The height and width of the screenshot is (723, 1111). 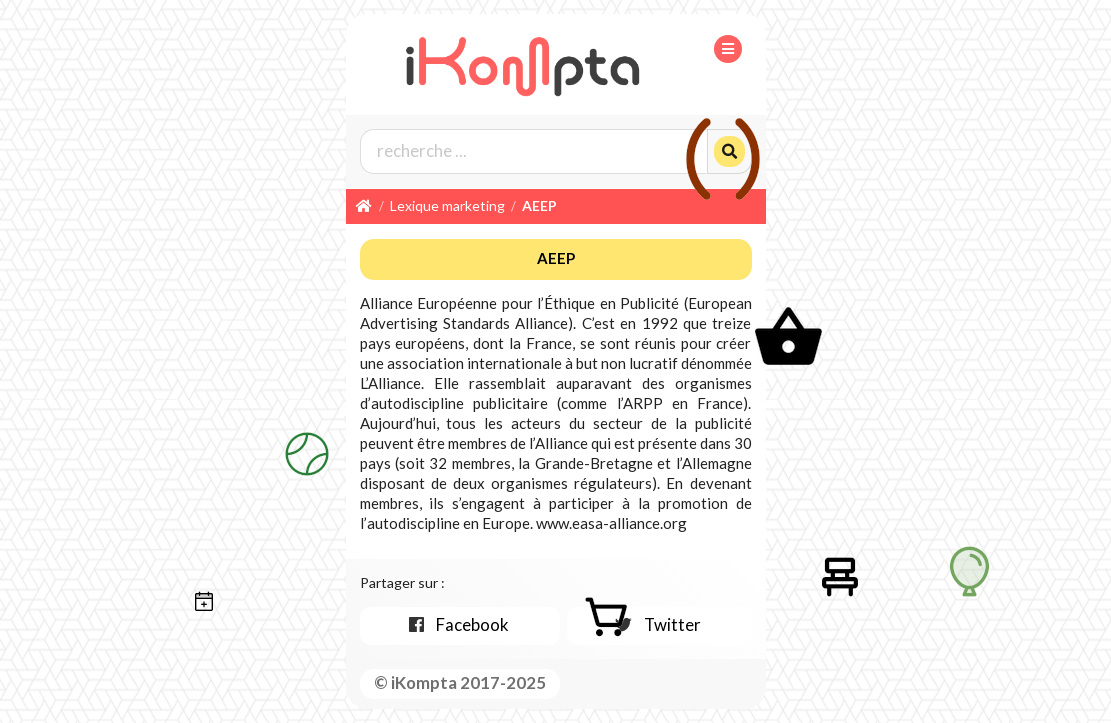 What do you see at coordinates (606, 616) in the screenshot?
I see `view your shopping cart` at bounding box center [606, 616].